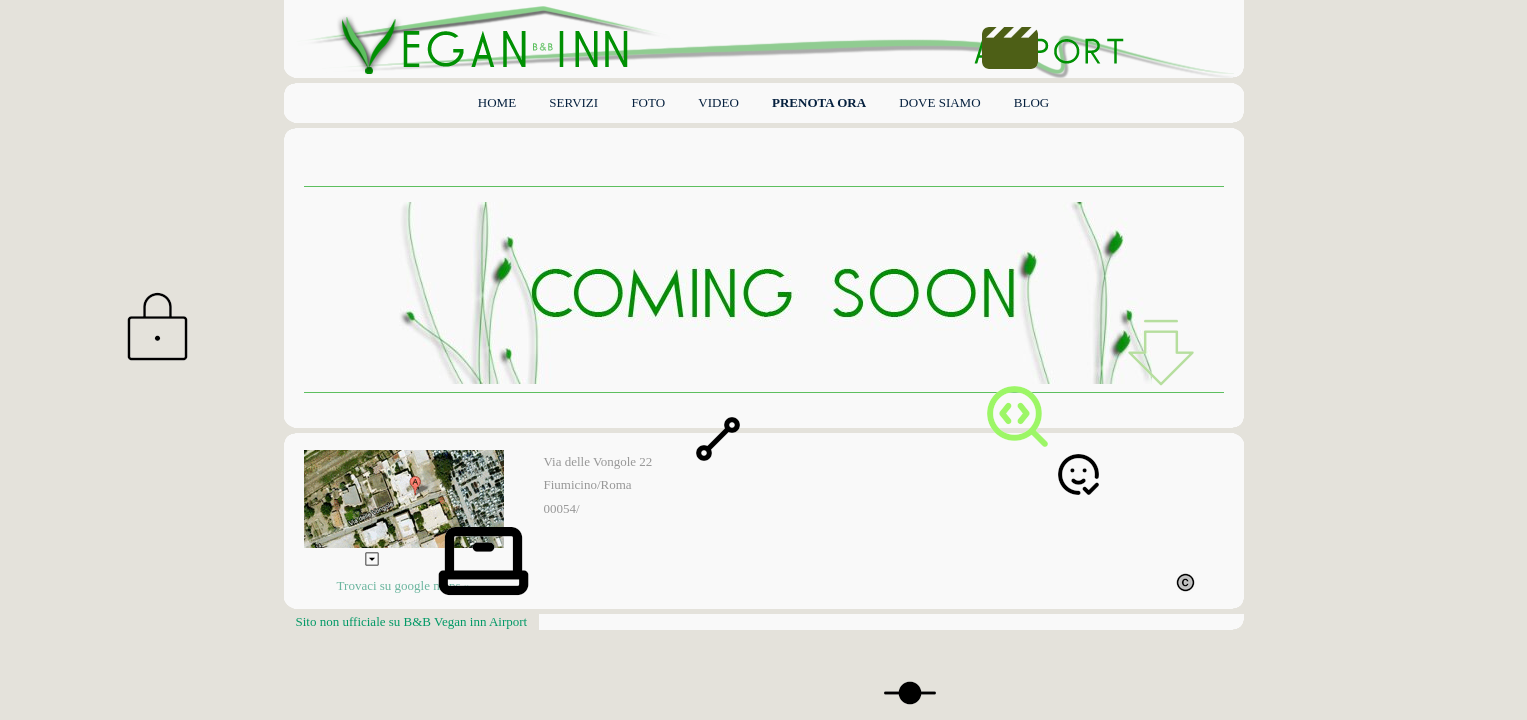 Image resolution: width=1527 pixels, height=720 pixels. Describe the element at coordinates (1078, 474) in the screenshot. I see `confirm mood or emotional check-in` at that location.